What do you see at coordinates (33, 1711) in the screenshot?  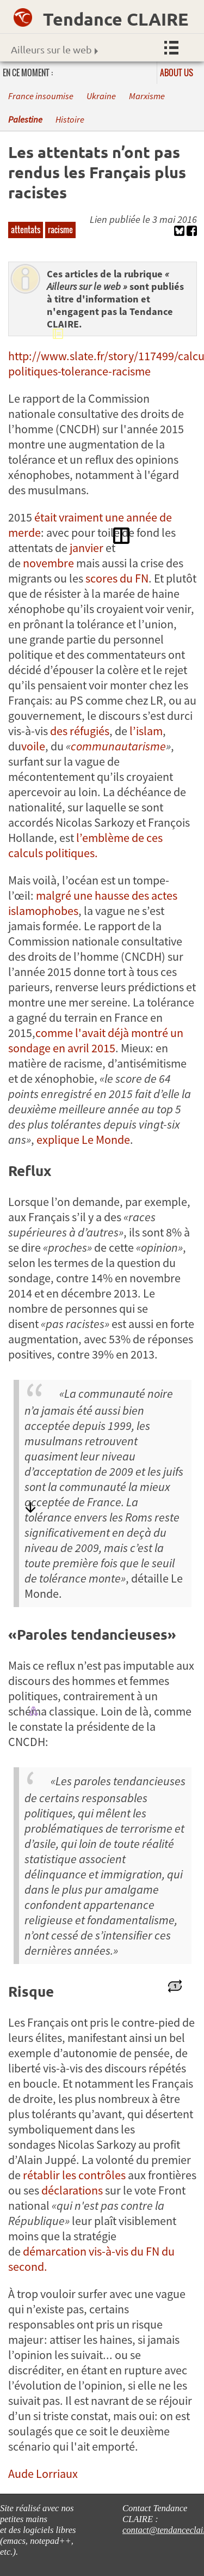 I see `express gratitude or thanks` at bounding box center [33, 1711].